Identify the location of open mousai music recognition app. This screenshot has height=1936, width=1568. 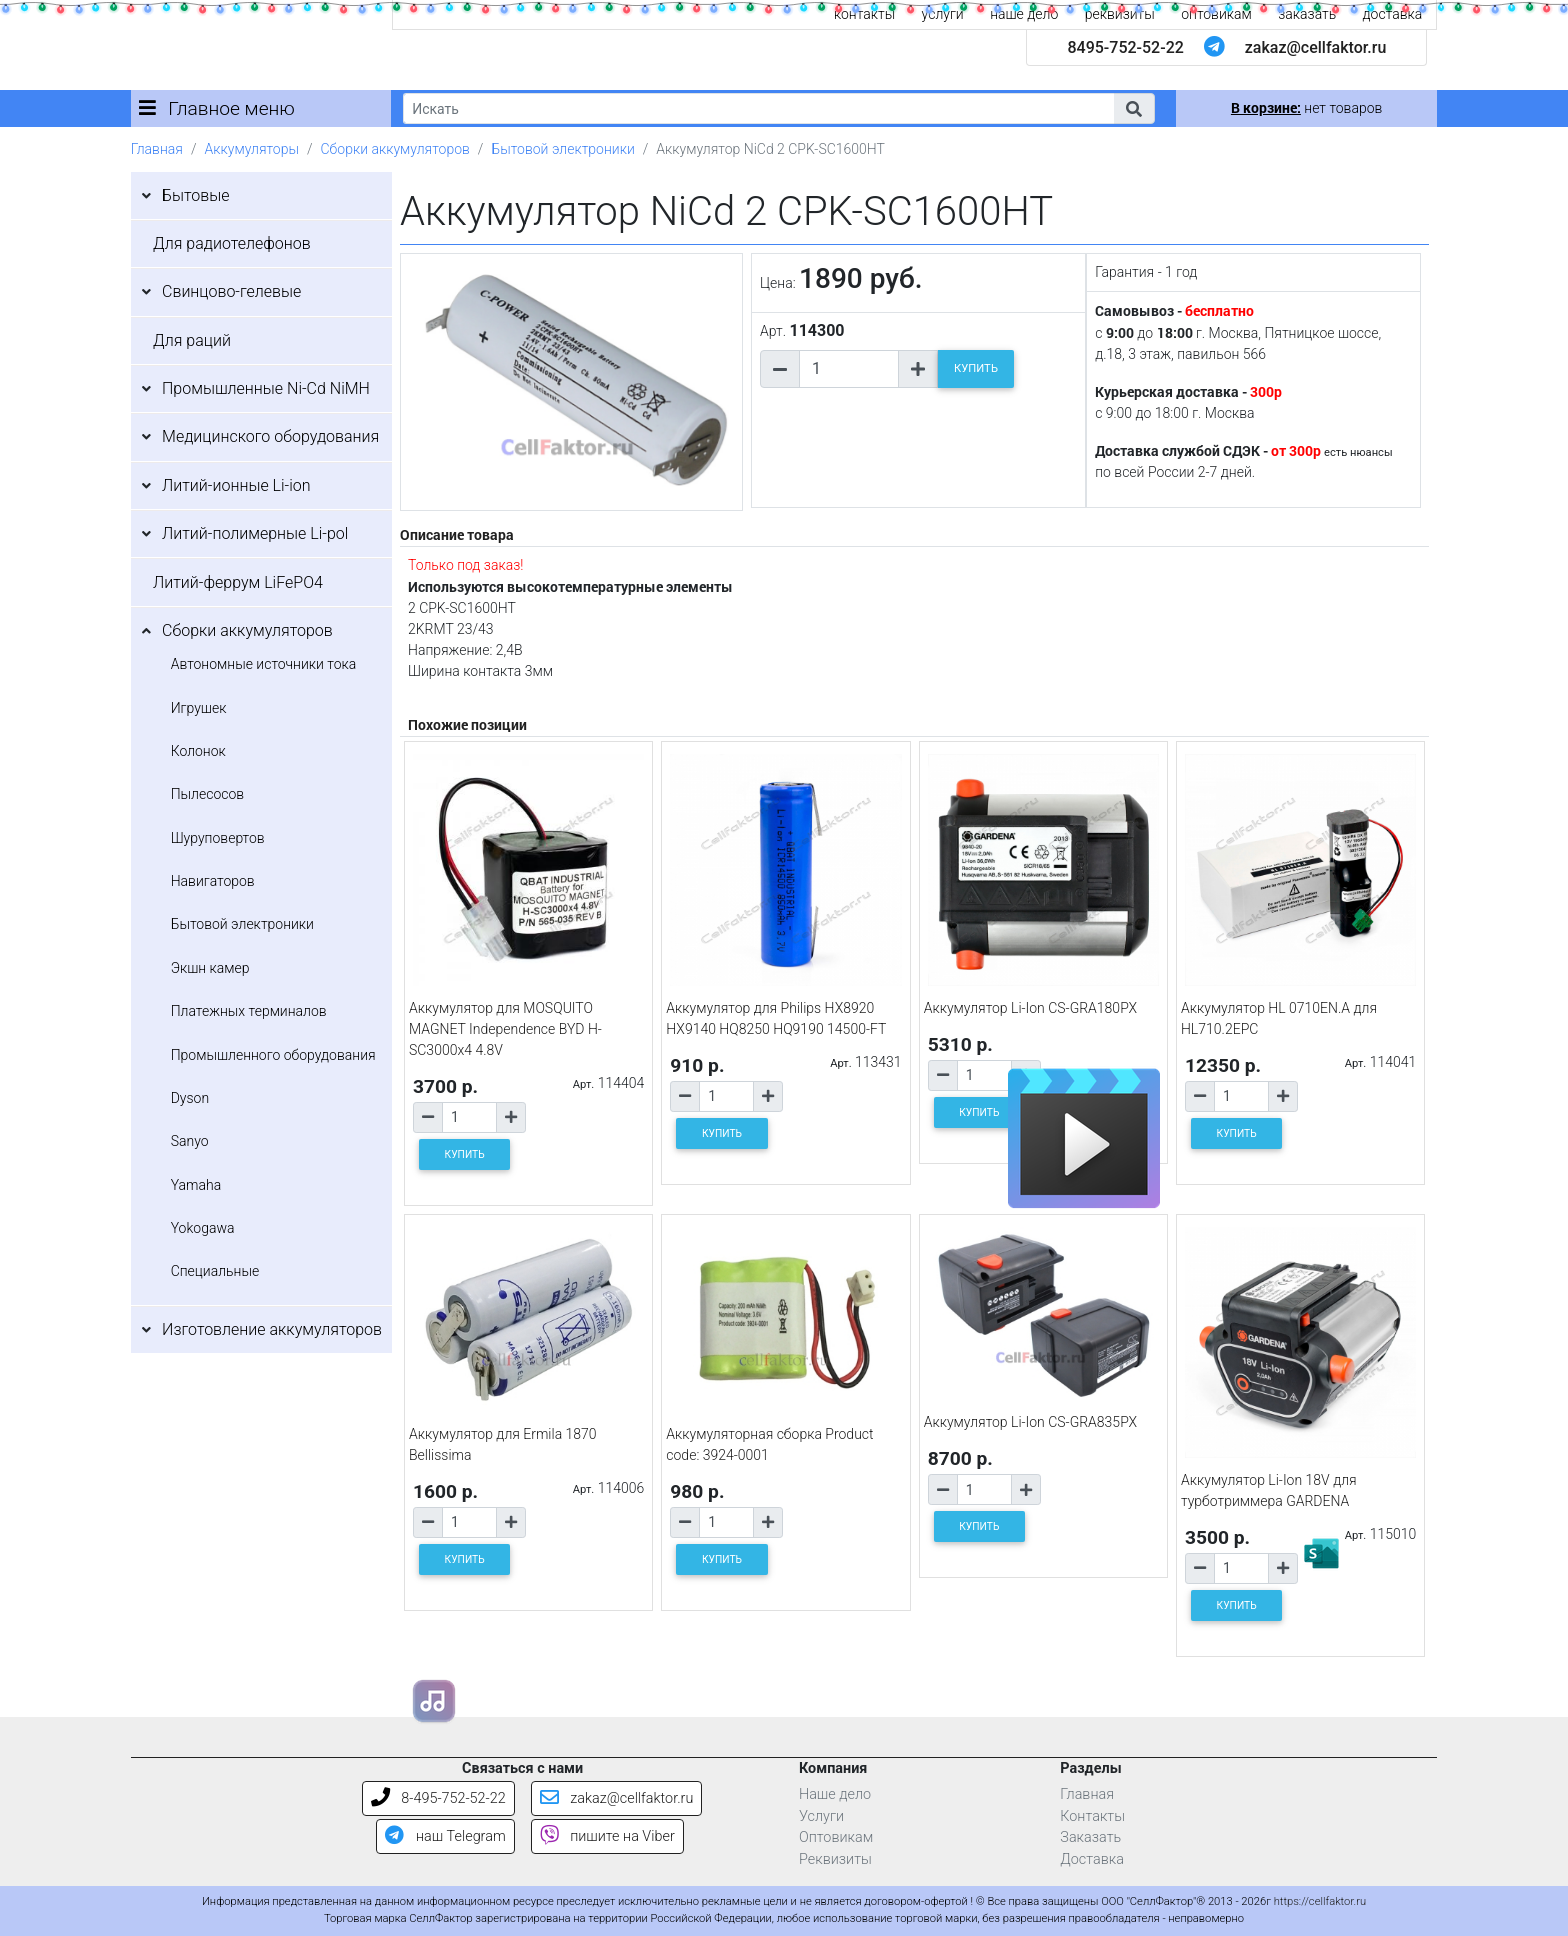
(434, 1701).